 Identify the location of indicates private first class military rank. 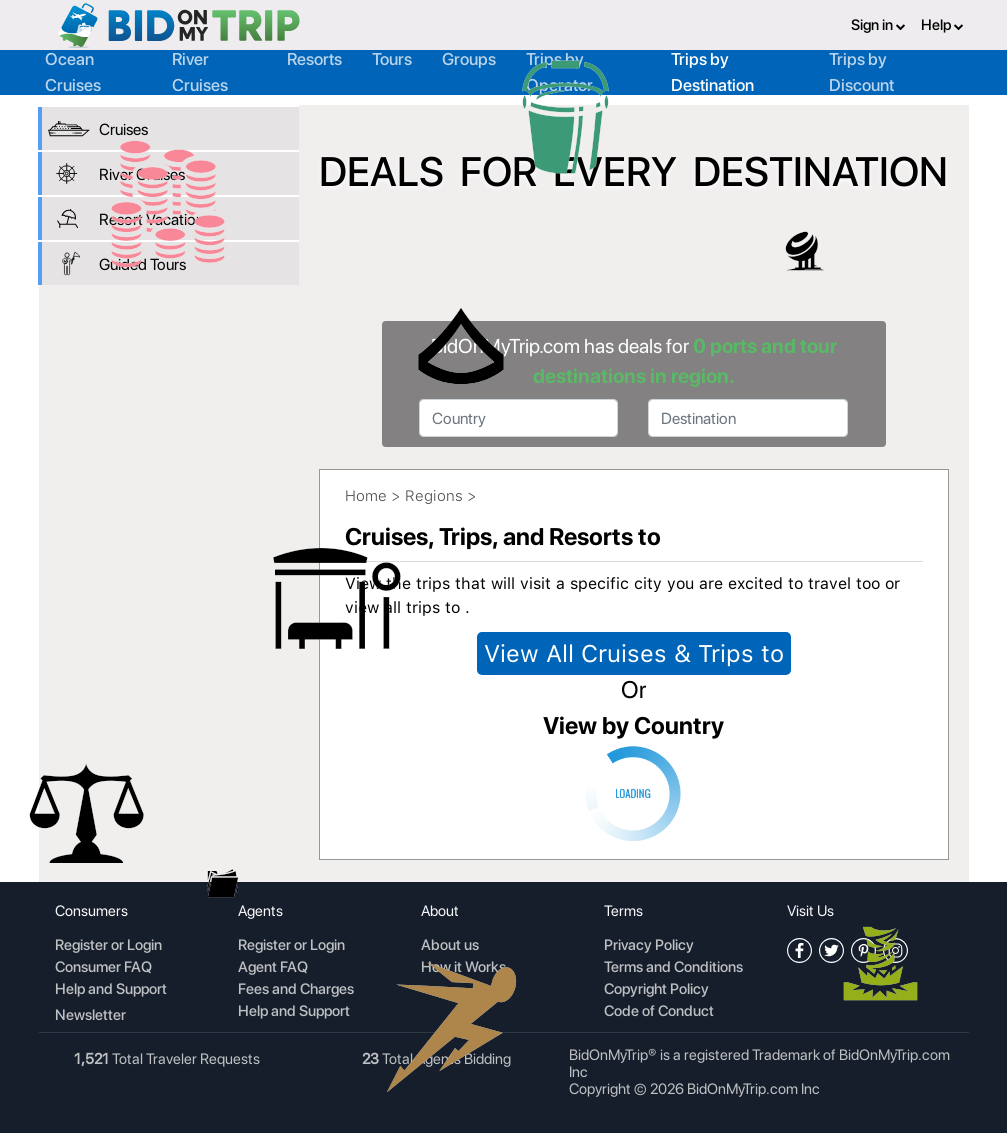
(461, 346).